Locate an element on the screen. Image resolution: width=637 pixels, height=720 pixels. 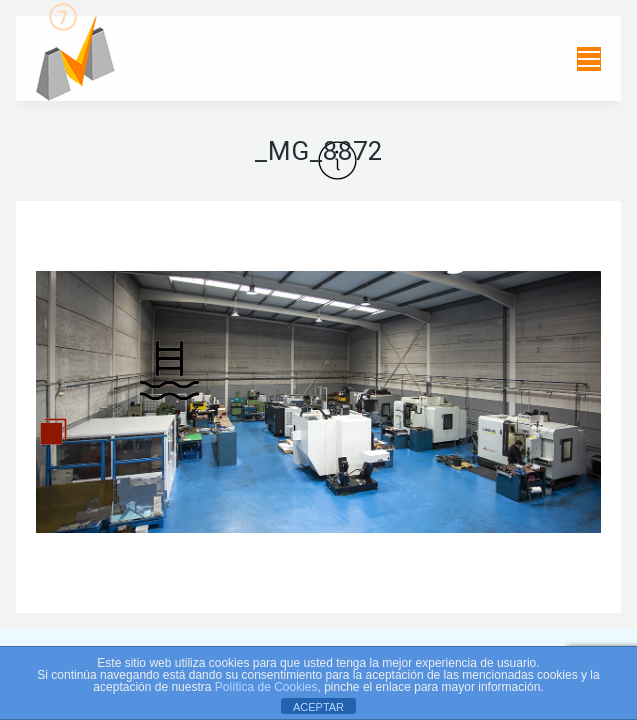
copy to clipboard is located at coordinates (53, 431).